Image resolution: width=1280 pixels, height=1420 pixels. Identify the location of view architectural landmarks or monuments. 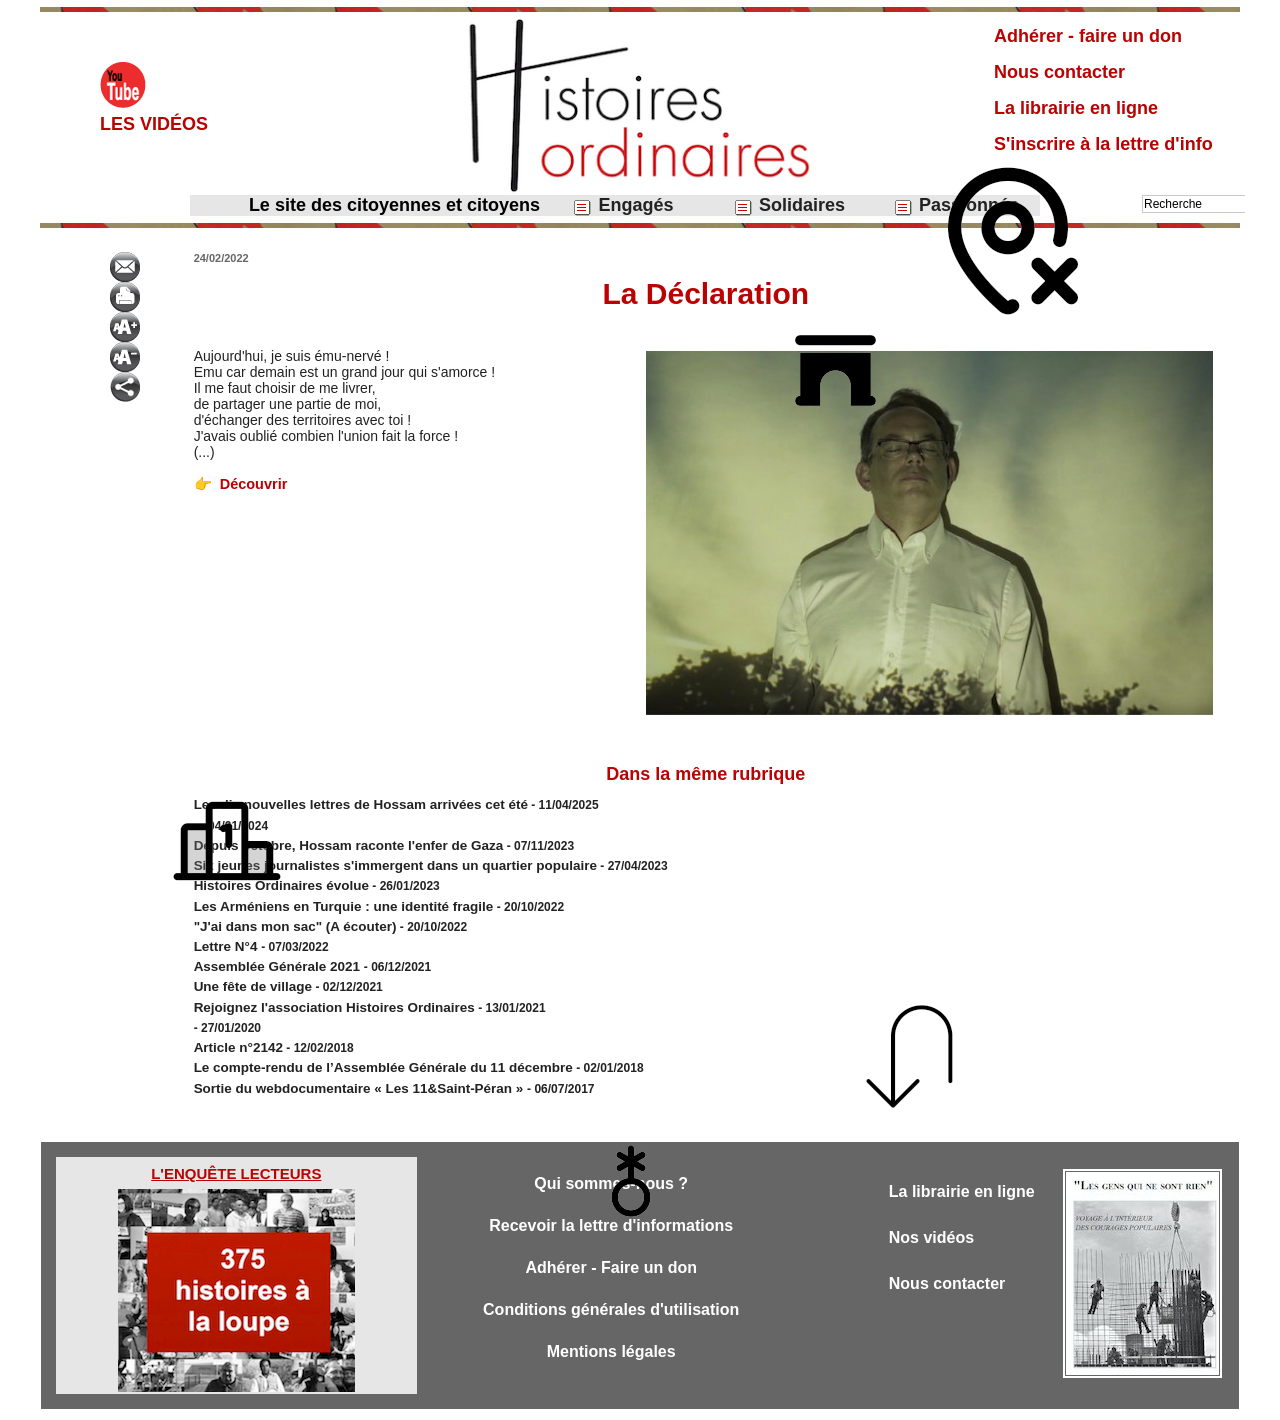
(835, 370).